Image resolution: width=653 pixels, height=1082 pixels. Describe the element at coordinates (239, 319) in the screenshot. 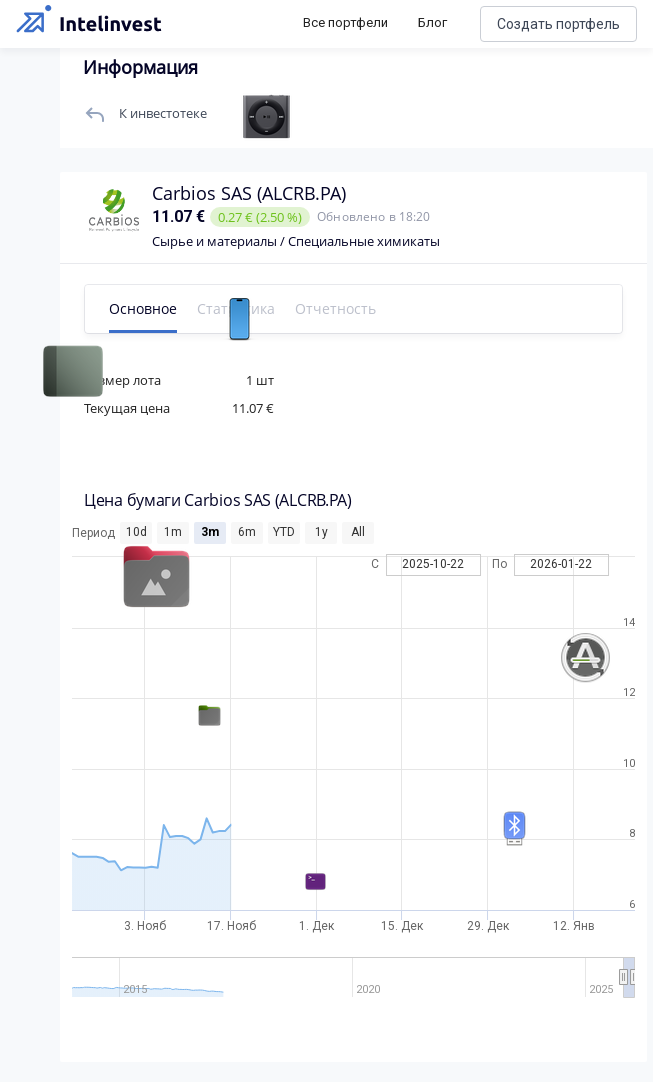

I see `indicates a connected iPhone device` at that location.